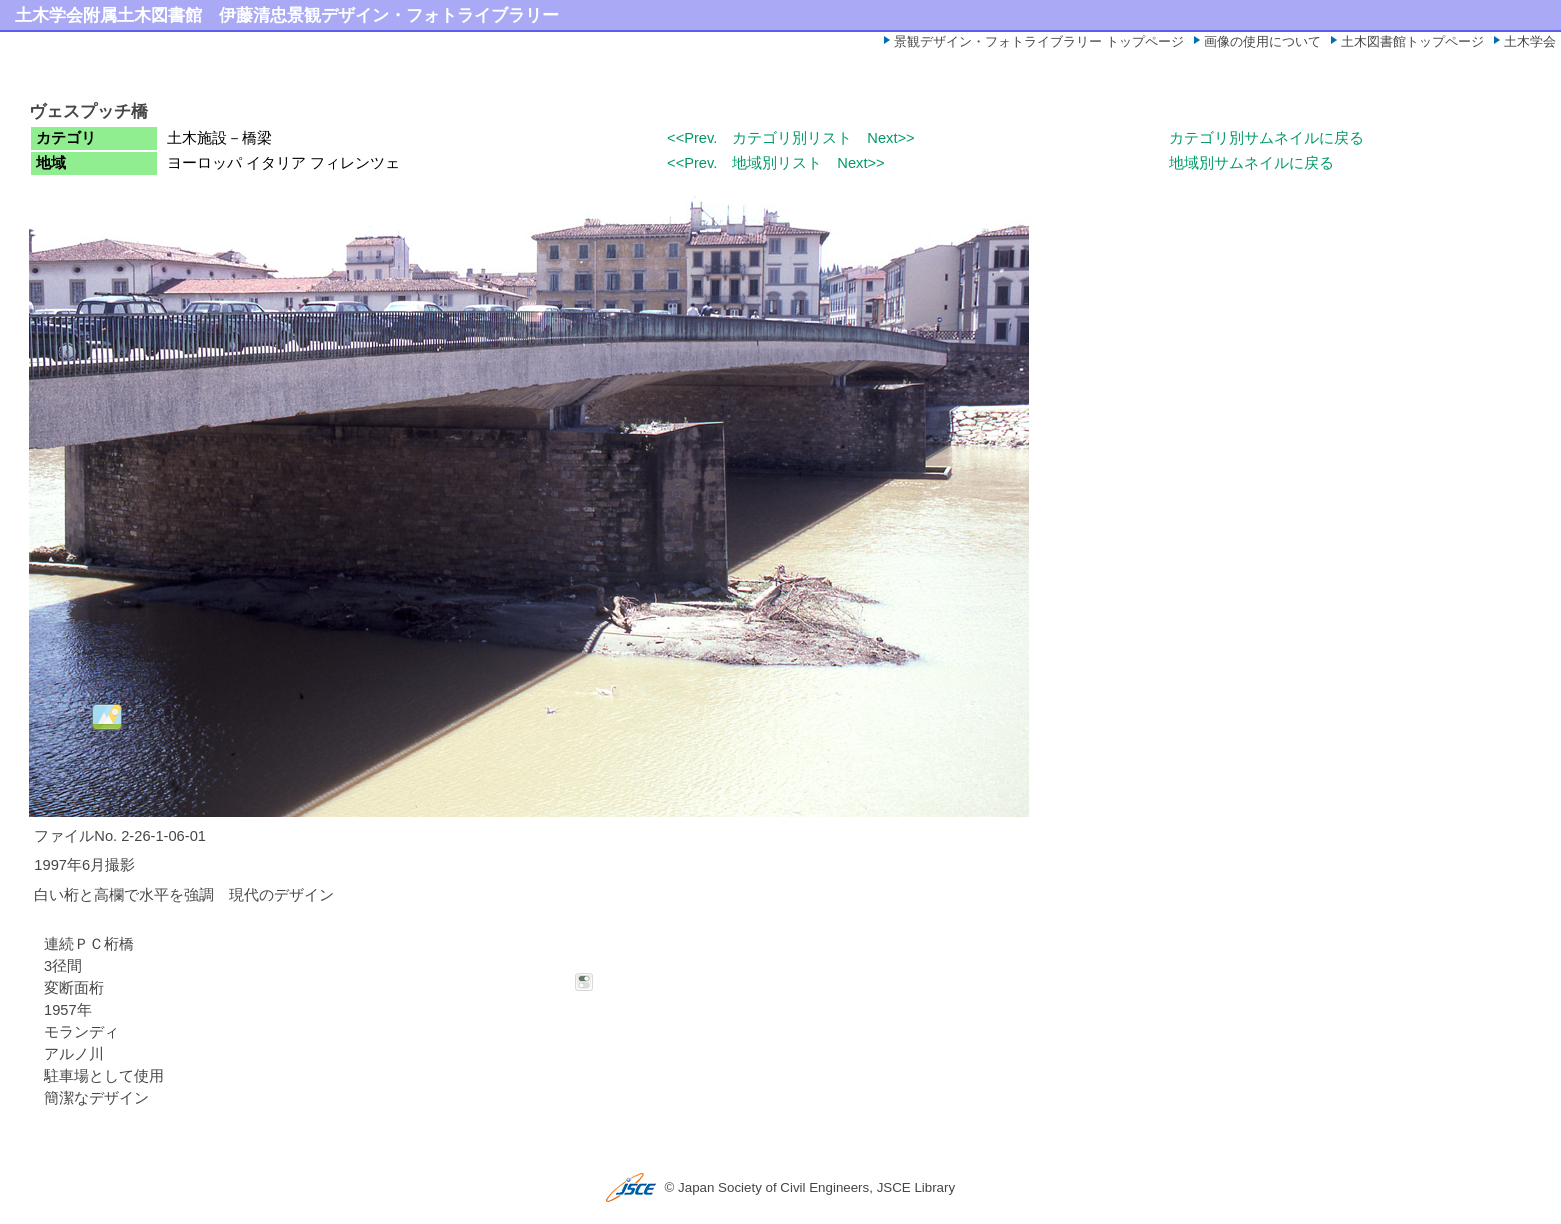  I want to click on open the photo gallery app, so click(107, 717).